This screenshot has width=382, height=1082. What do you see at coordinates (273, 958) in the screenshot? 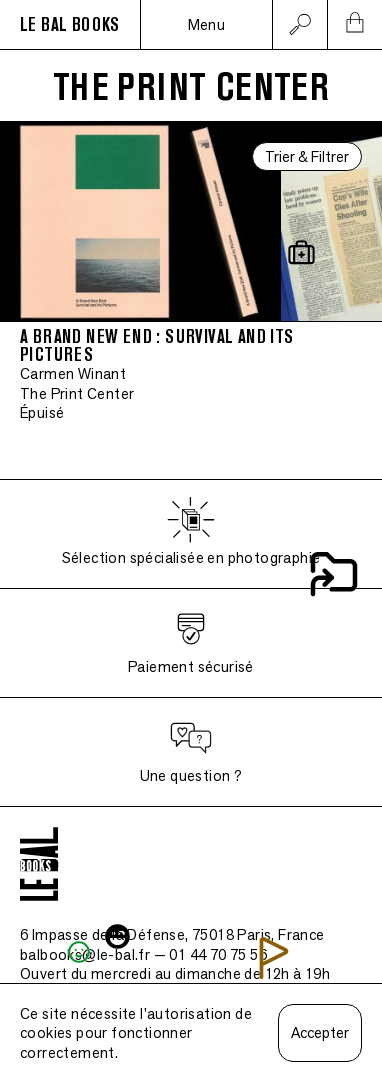
I see `flag or mark an item for review` at bounding box center [273, 958].